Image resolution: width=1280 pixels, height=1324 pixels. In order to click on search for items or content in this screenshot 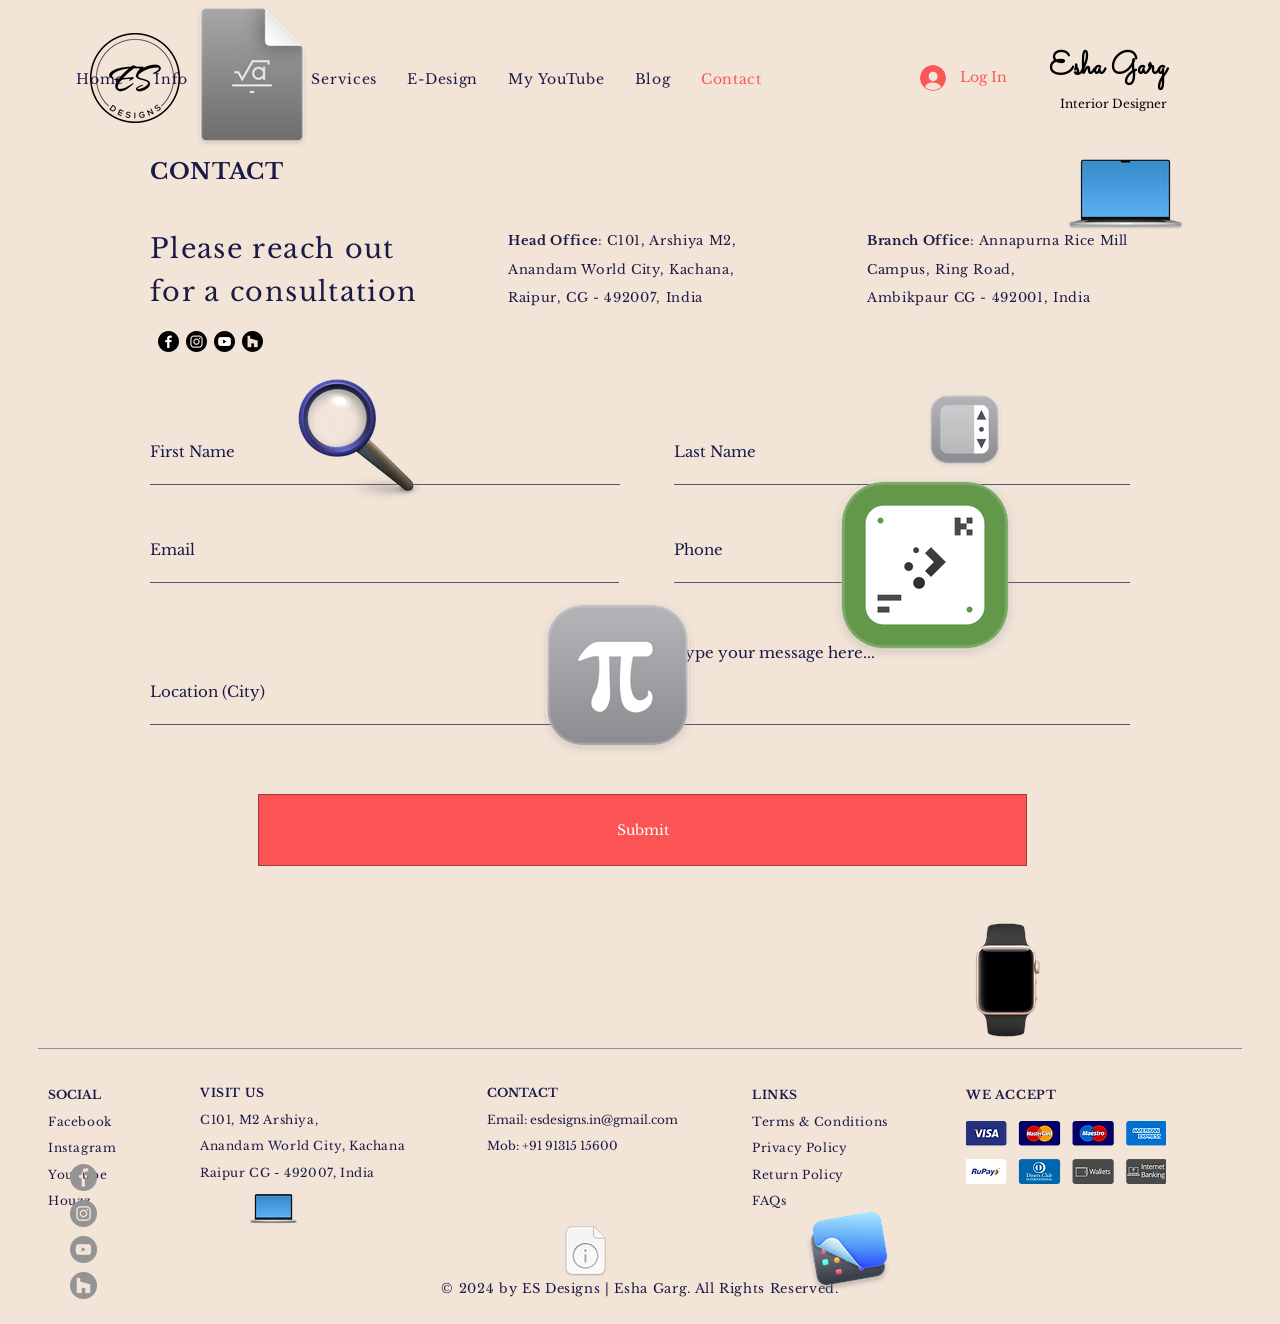, I will do `click(356, 437)`.